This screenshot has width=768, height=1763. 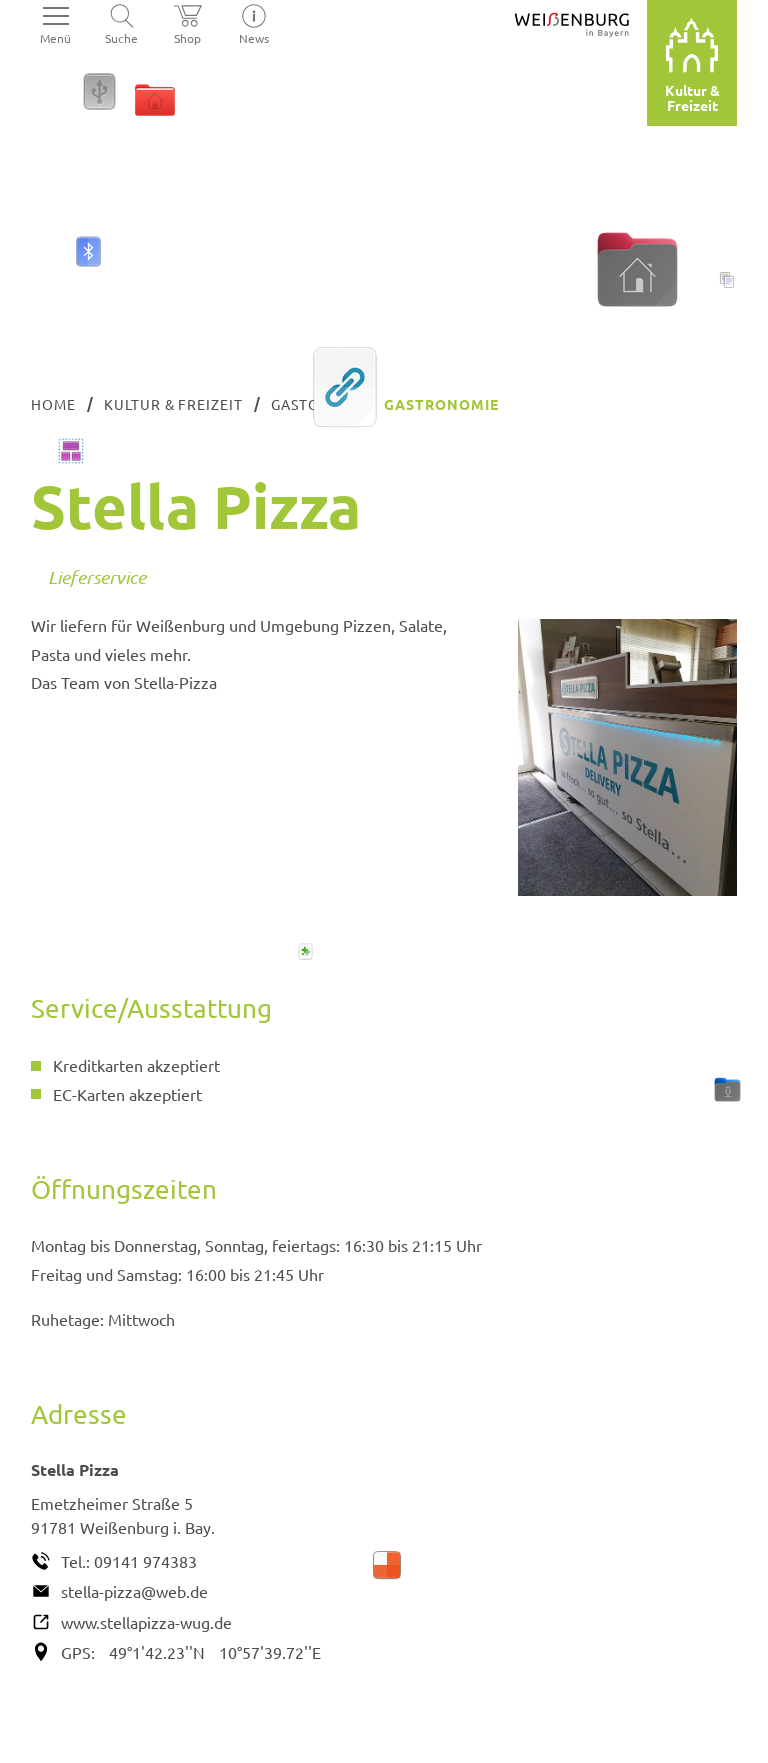 What do you see at coordinates (727, 280) in the screenshot?
I see `copy selected content to clipboard` at bounding box center [727, 280].